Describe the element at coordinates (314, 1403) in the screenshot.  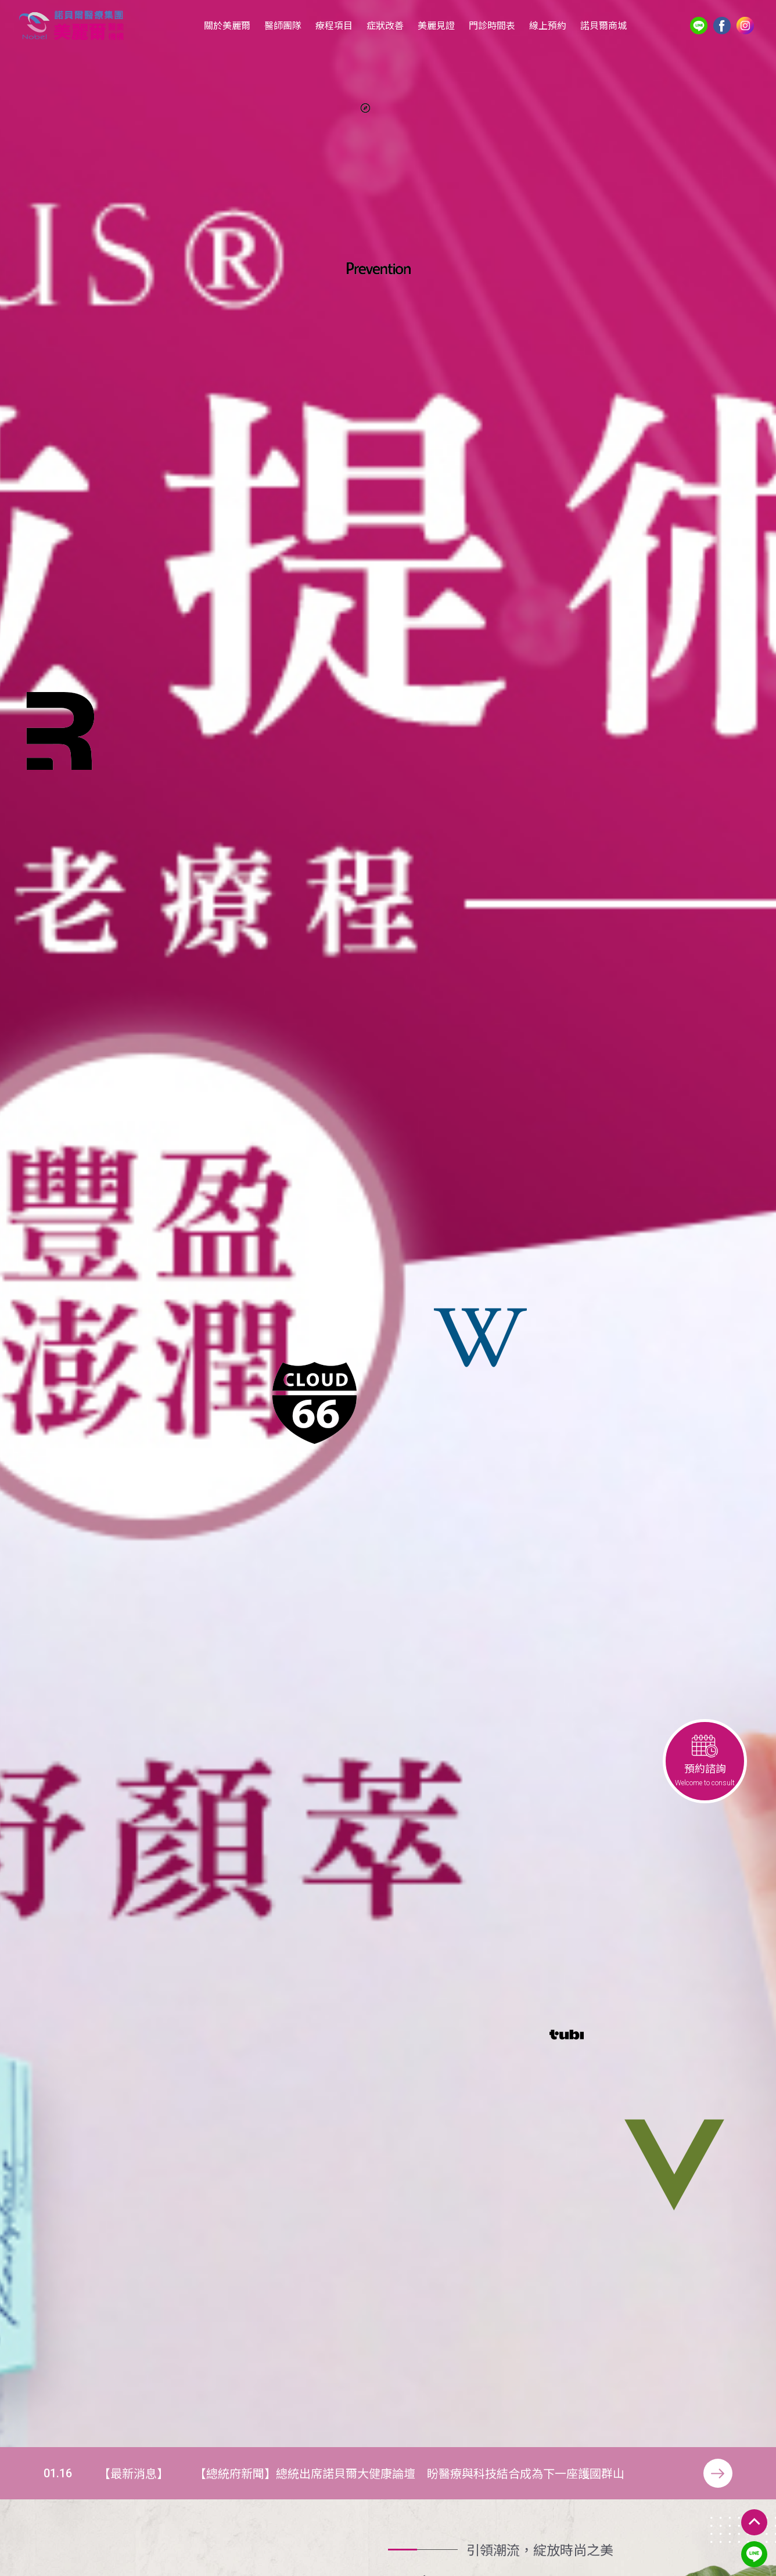
I see `cloud66 company logo` at that location.